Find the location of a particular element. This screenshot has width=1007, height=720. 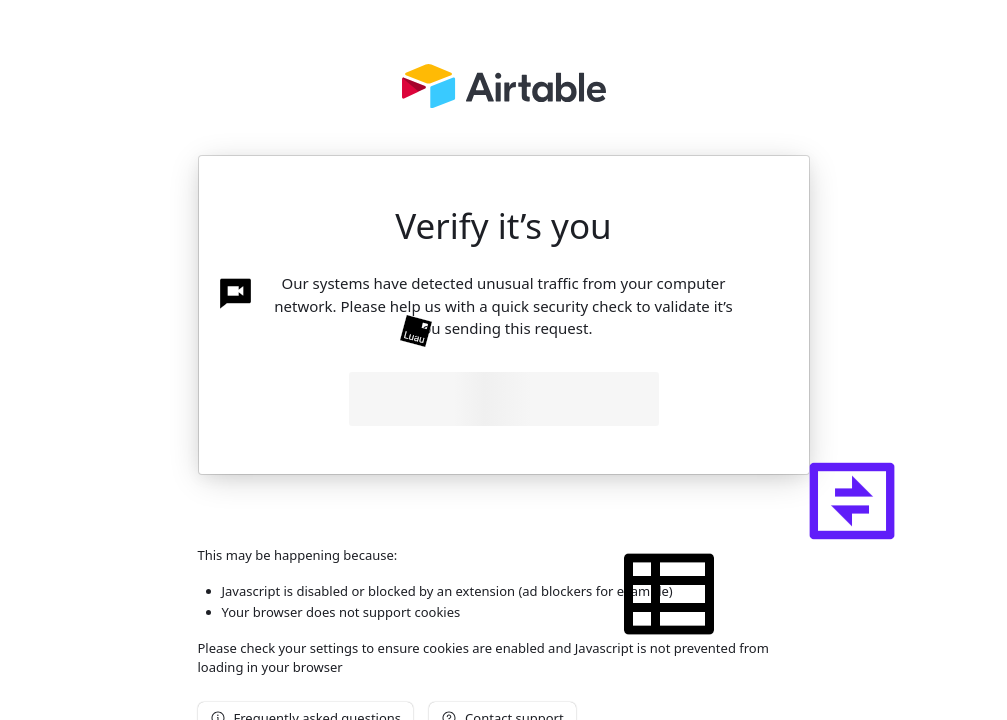

luau programming language logo is located at coordinates (416, 331).